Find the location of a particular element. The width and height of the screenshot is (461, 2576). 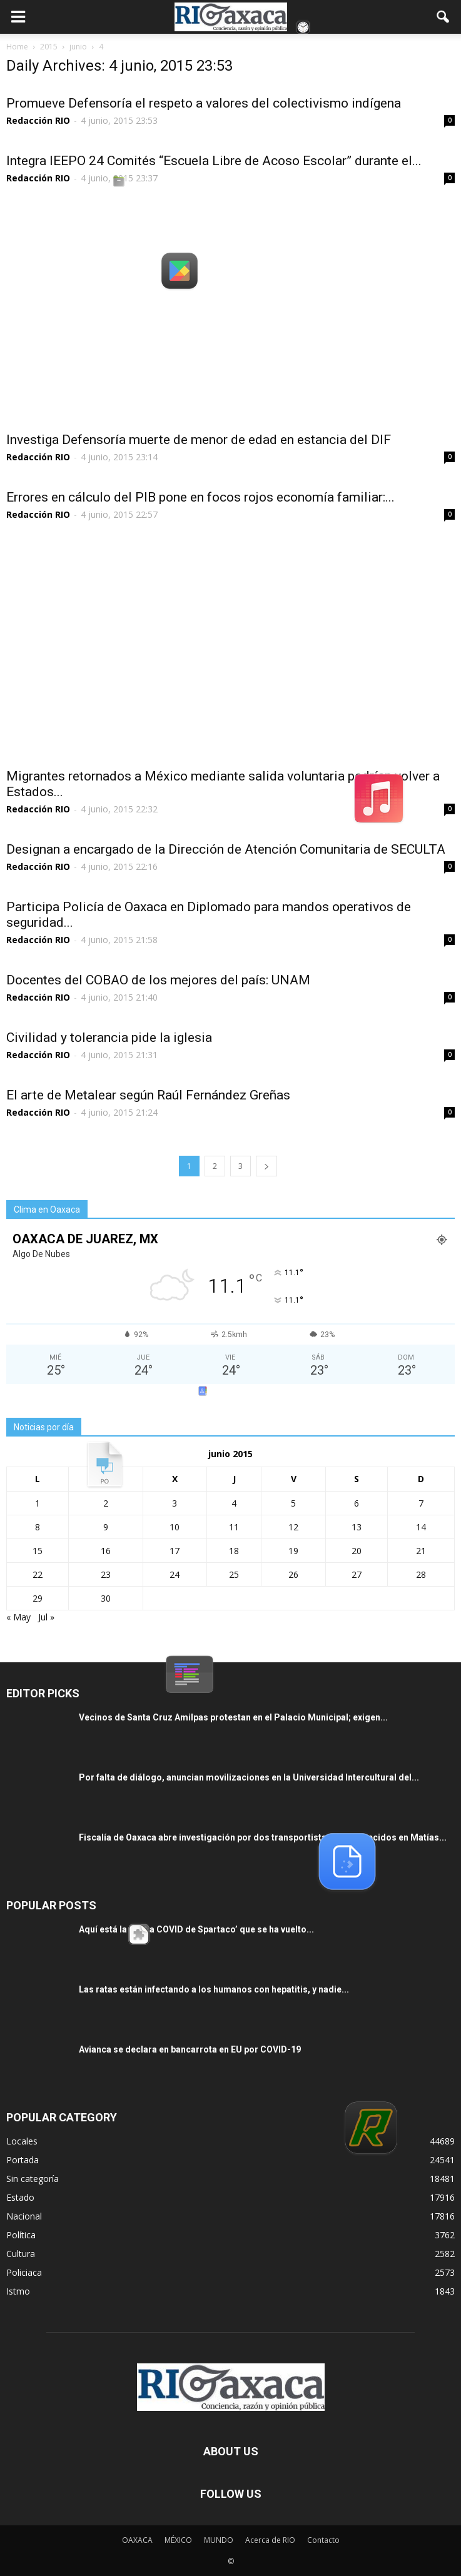

a PO translation file is located at coordinates (104, 1465).